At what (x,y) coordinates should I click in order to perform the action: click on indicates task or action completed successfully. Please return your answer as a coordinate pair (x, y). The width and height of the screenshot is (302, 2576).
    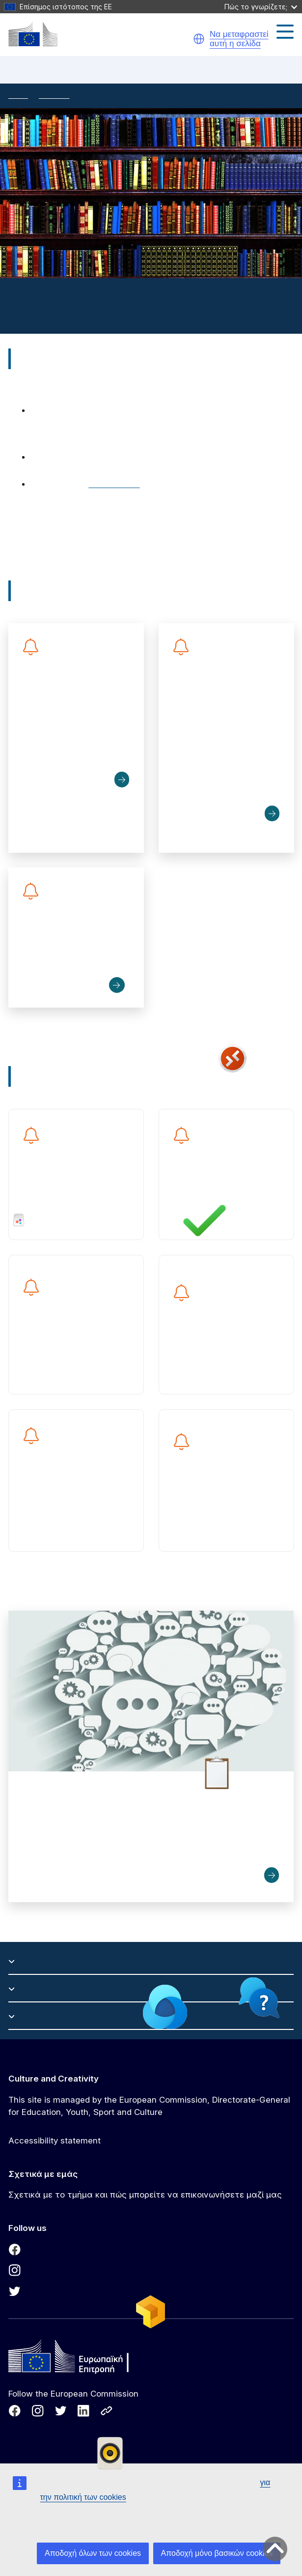
    Looking at the image, I should click on (204, 1221).